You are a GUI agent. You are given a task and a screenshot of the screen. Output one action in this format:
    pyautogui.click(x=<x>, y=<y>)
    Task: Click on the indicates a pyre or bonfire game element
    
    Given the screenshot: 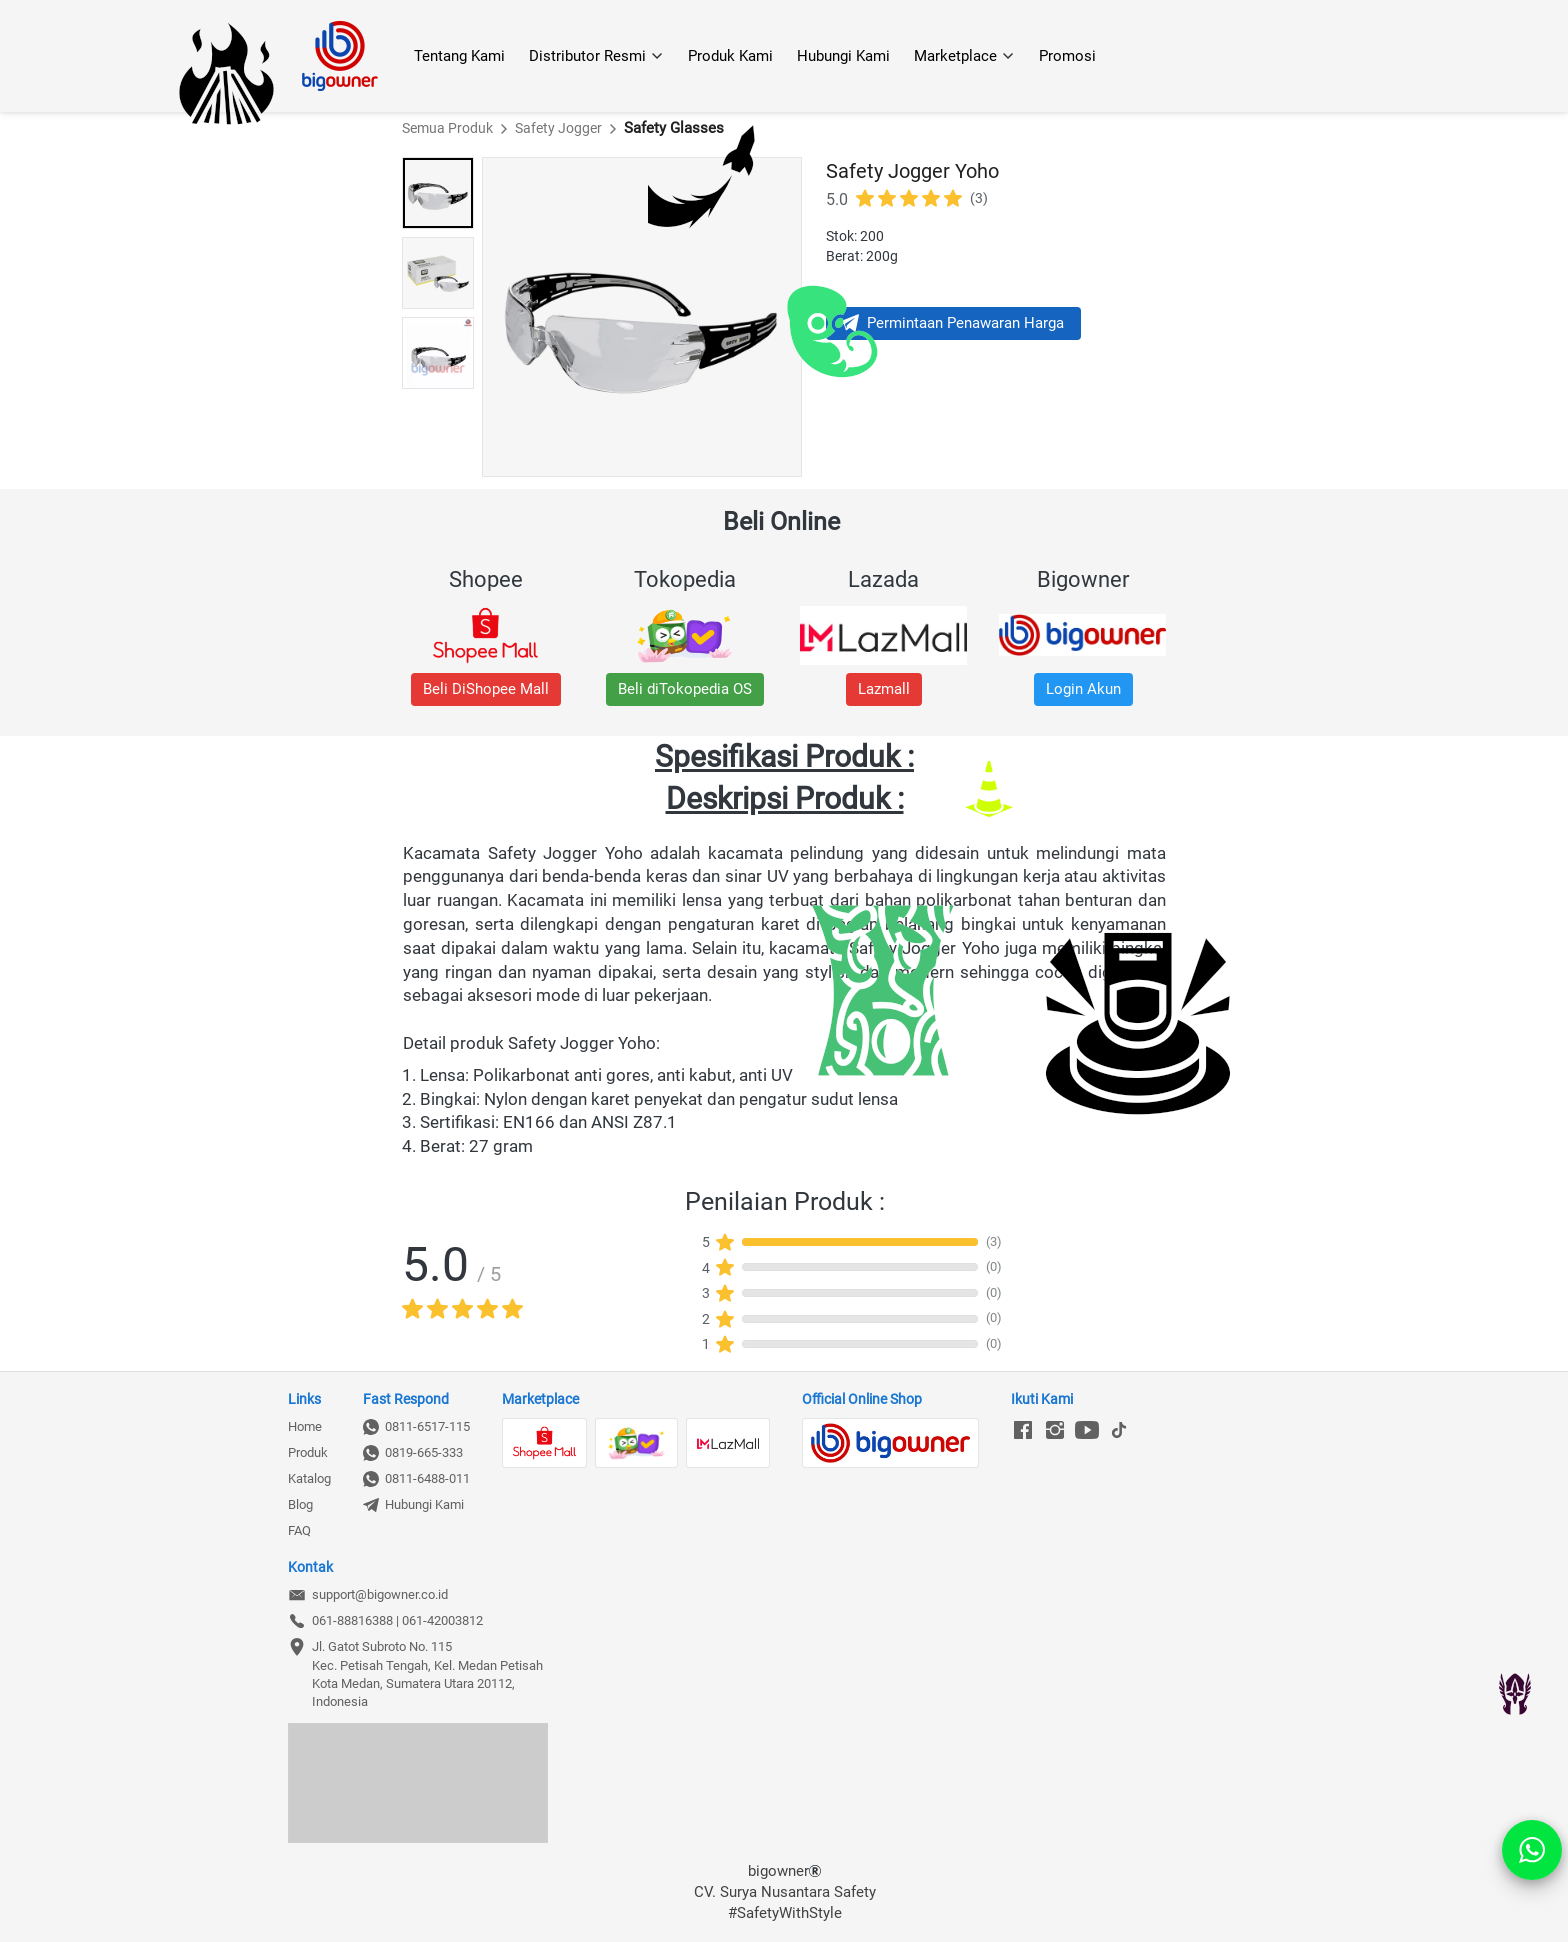 What is the action you would take?
    pyautogui.click(x=226, y=73)
    